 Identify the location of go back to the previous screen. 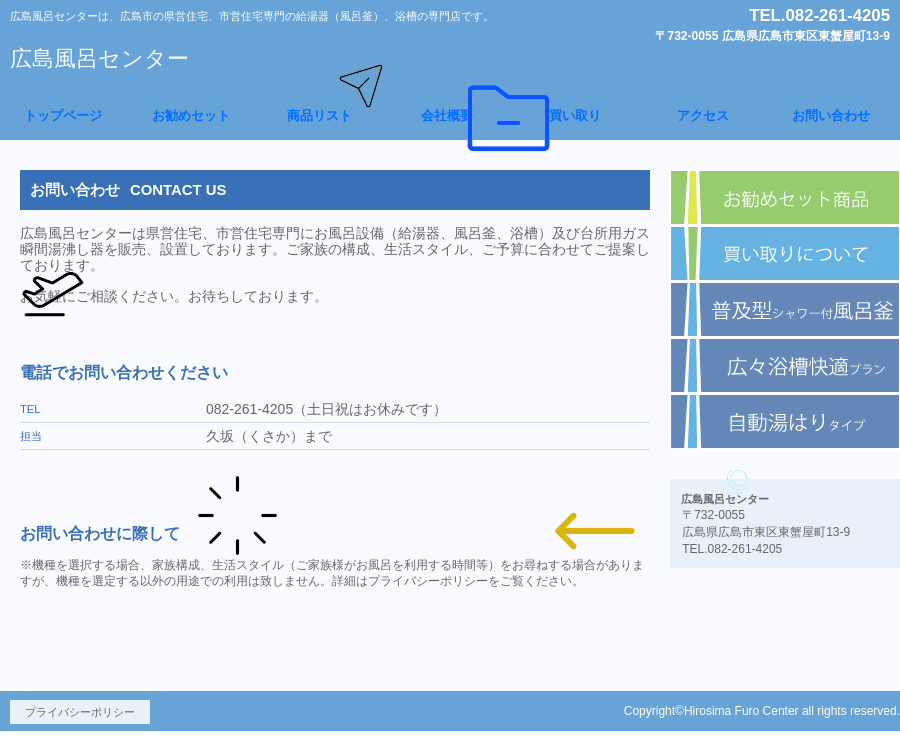
(595, 531).